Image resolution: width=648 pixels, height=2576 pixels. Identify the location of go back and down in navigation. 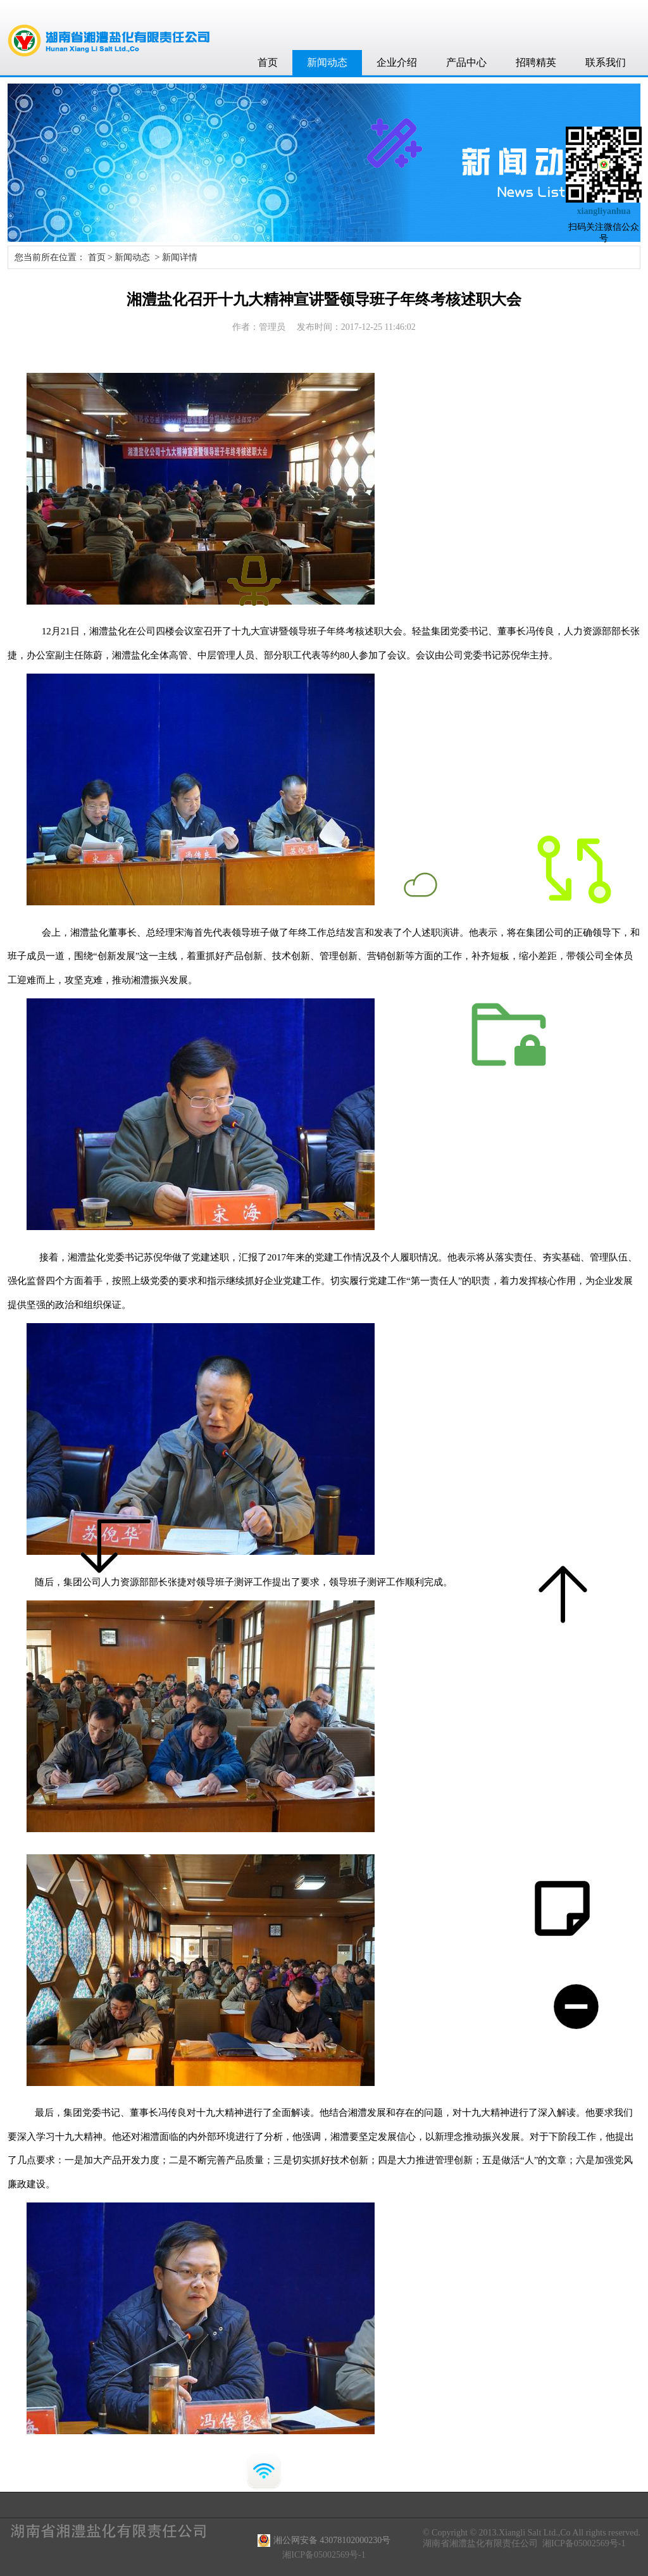
(113, 1540).